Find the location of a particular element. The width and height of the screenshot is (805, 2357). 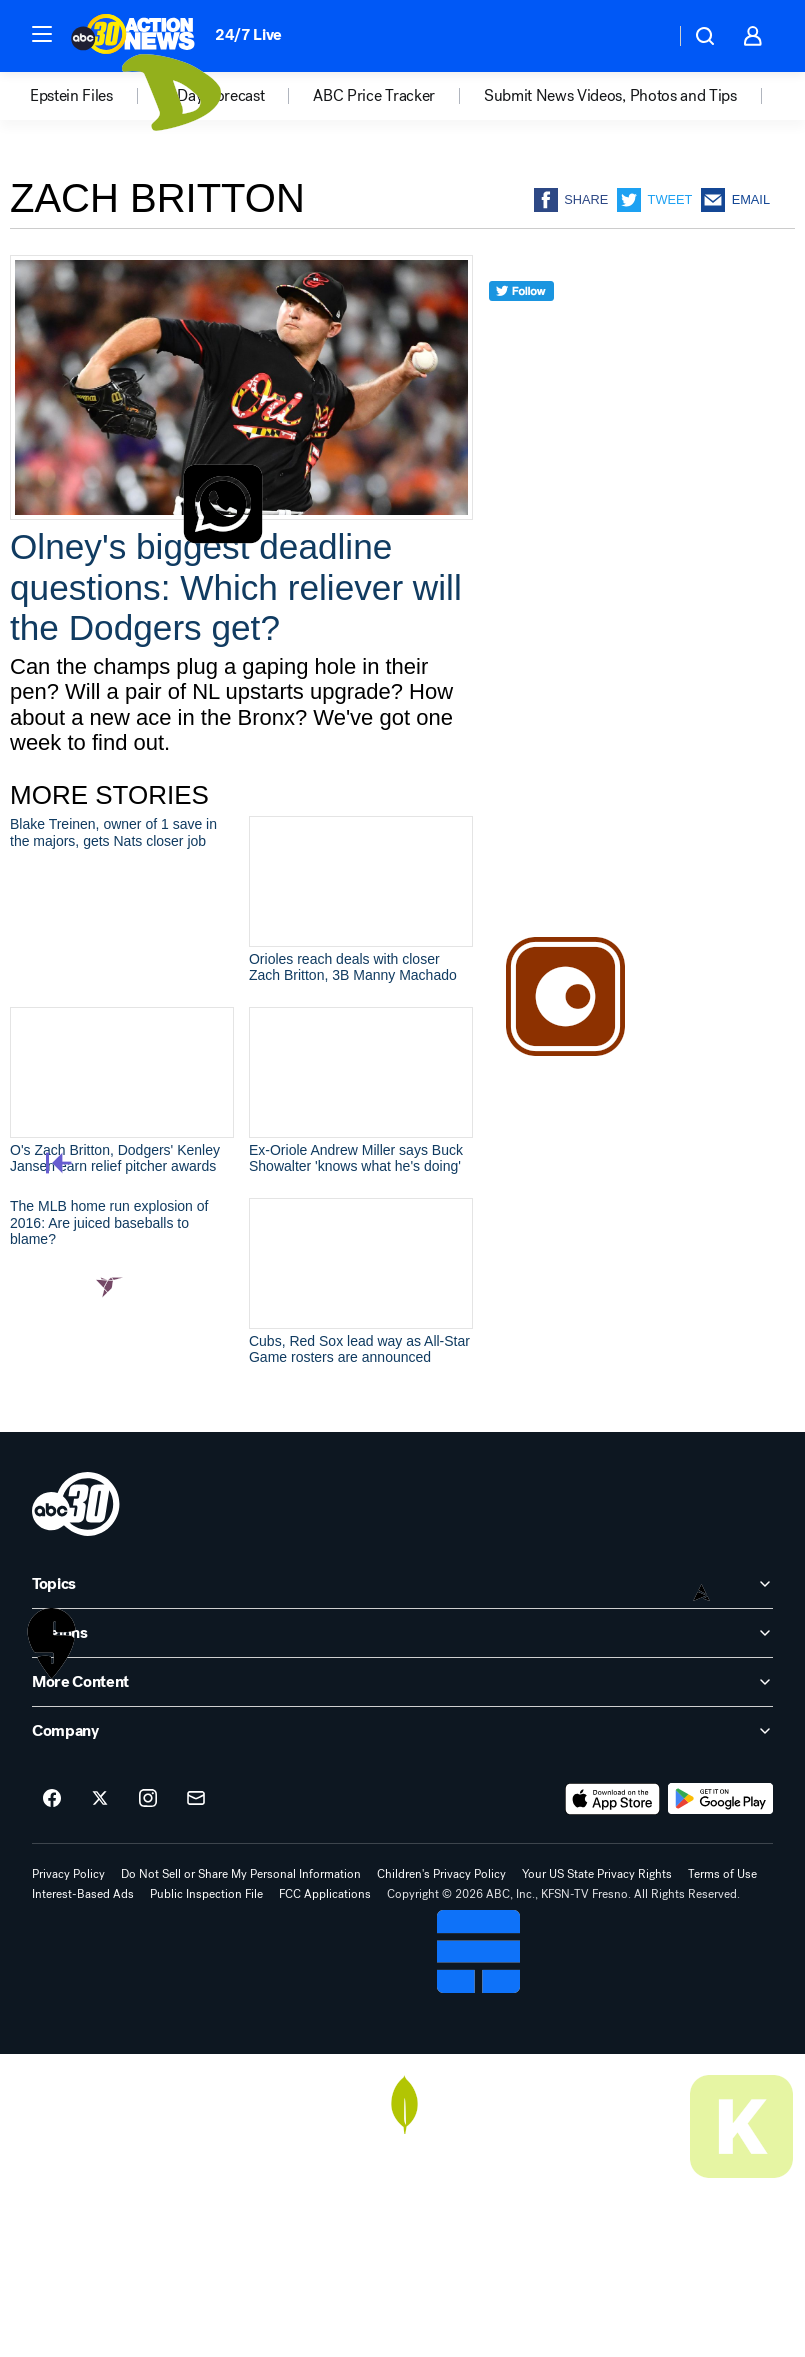

artix linux logo is located at coordinates (701, 1592).